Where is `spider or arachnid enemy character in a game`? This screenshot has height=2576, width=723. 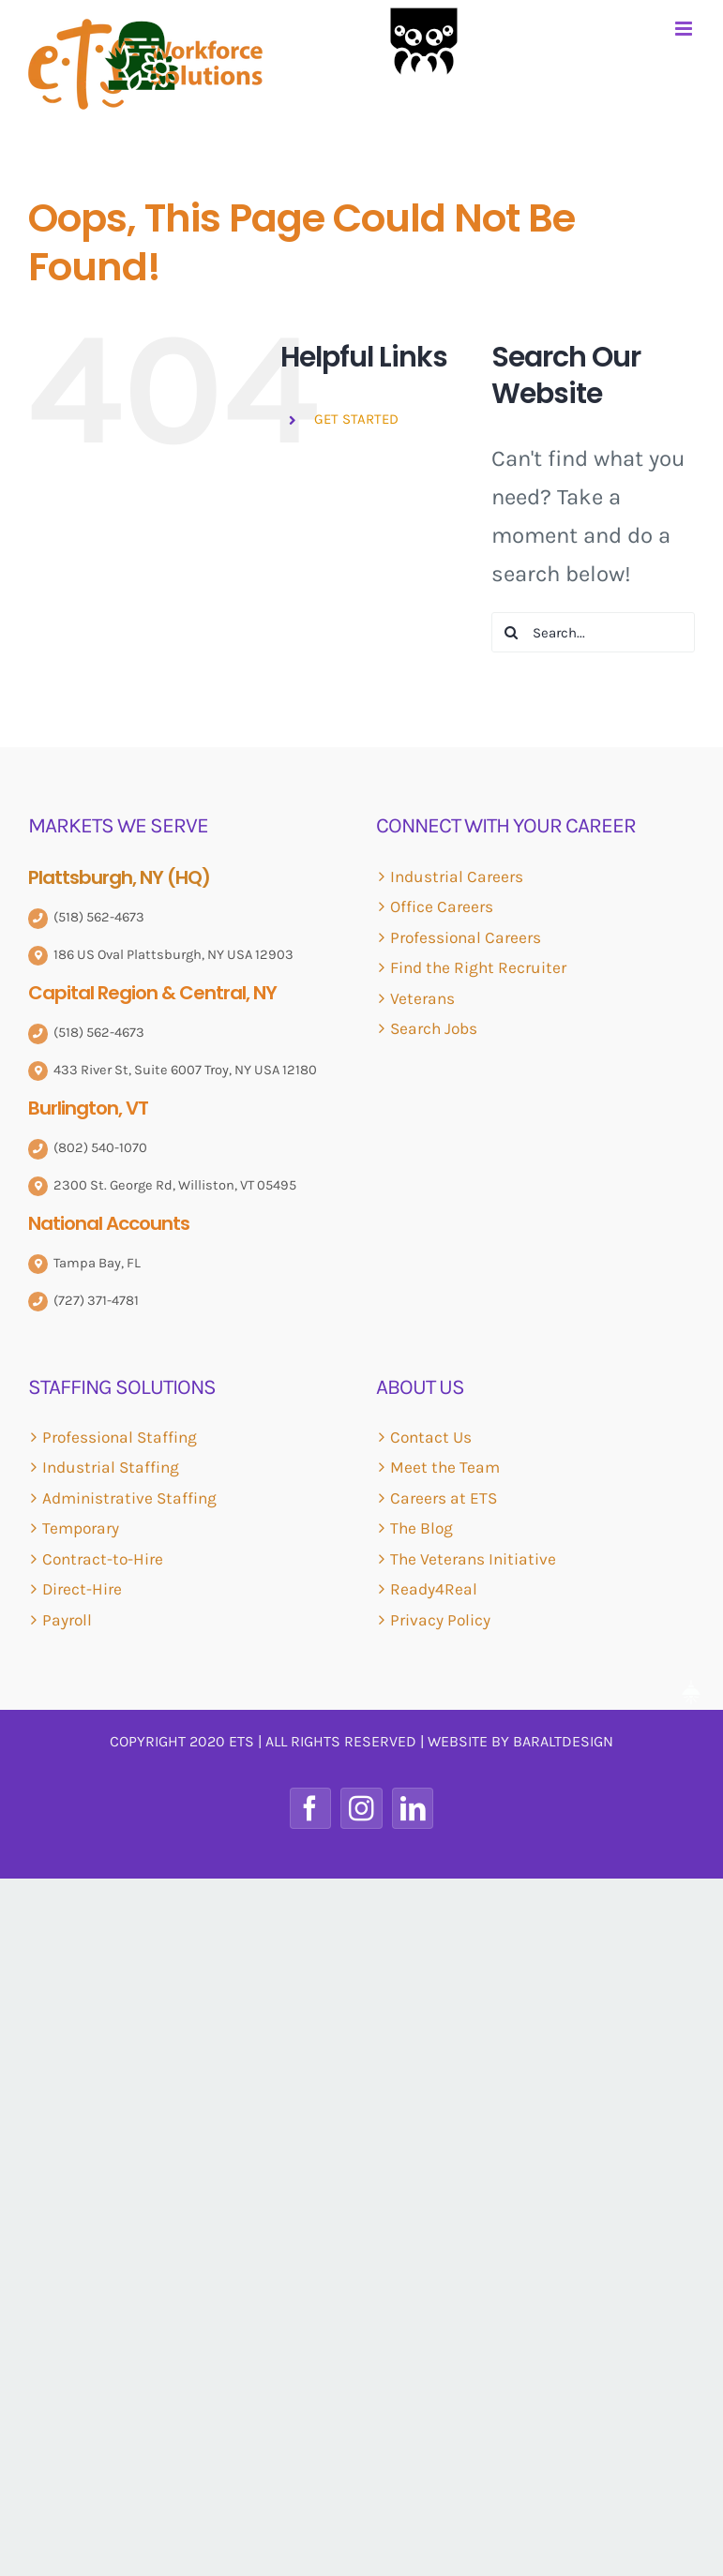
spider or arachnid enemy character in a game is located at coordinates (424, 41).